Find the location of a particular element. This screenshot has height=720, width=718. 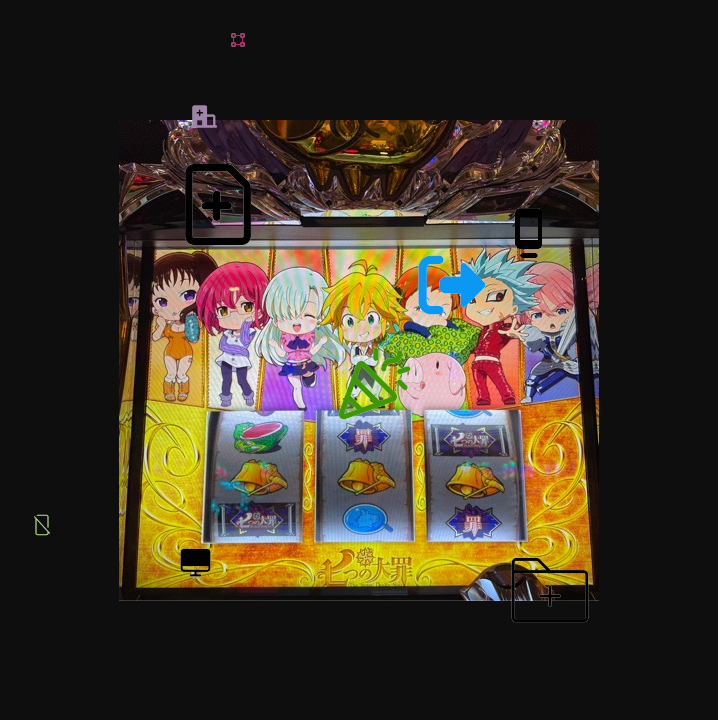

log out of your account is located at coordinates (452, 285).